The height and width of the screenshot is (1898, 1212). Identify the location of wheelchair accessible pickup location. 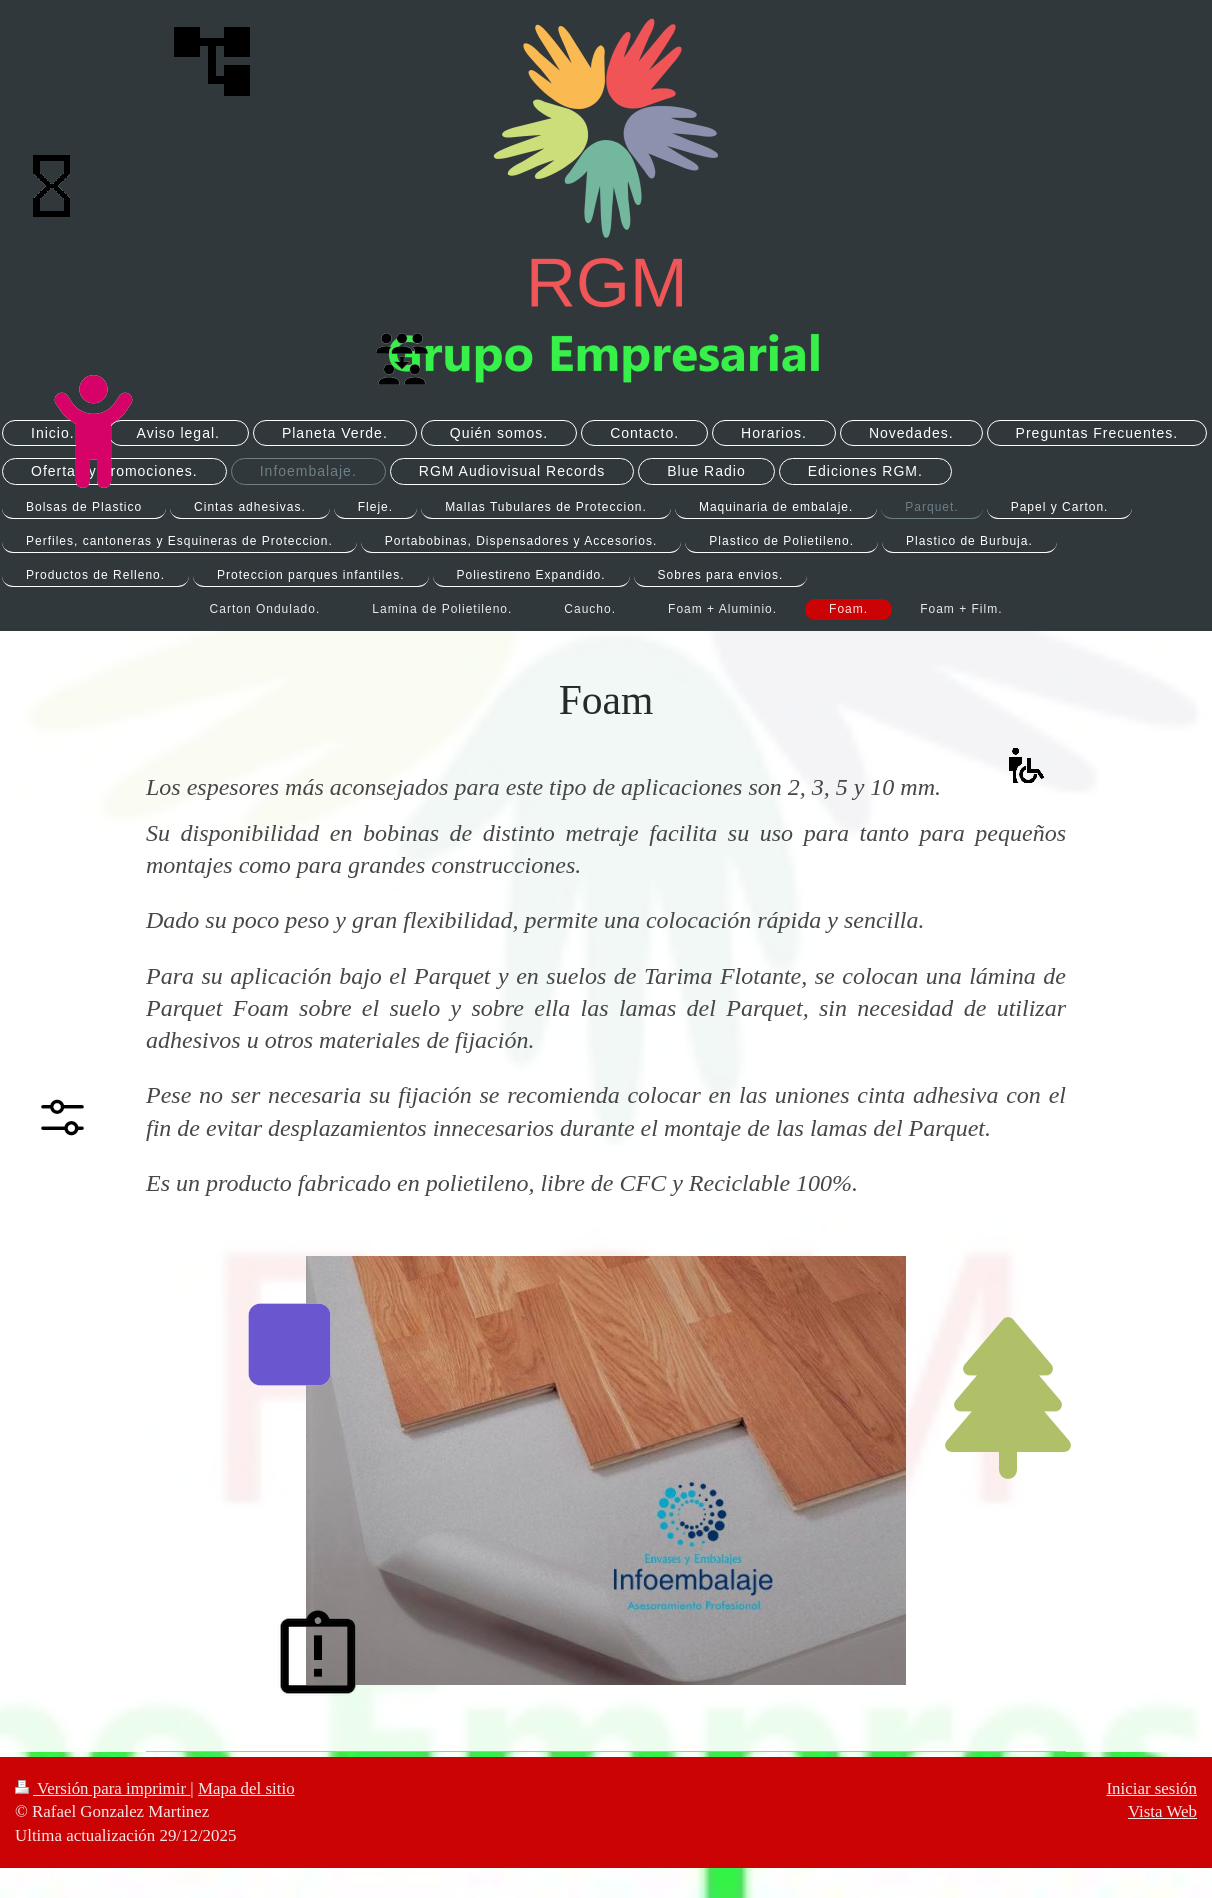
(1025, 765).